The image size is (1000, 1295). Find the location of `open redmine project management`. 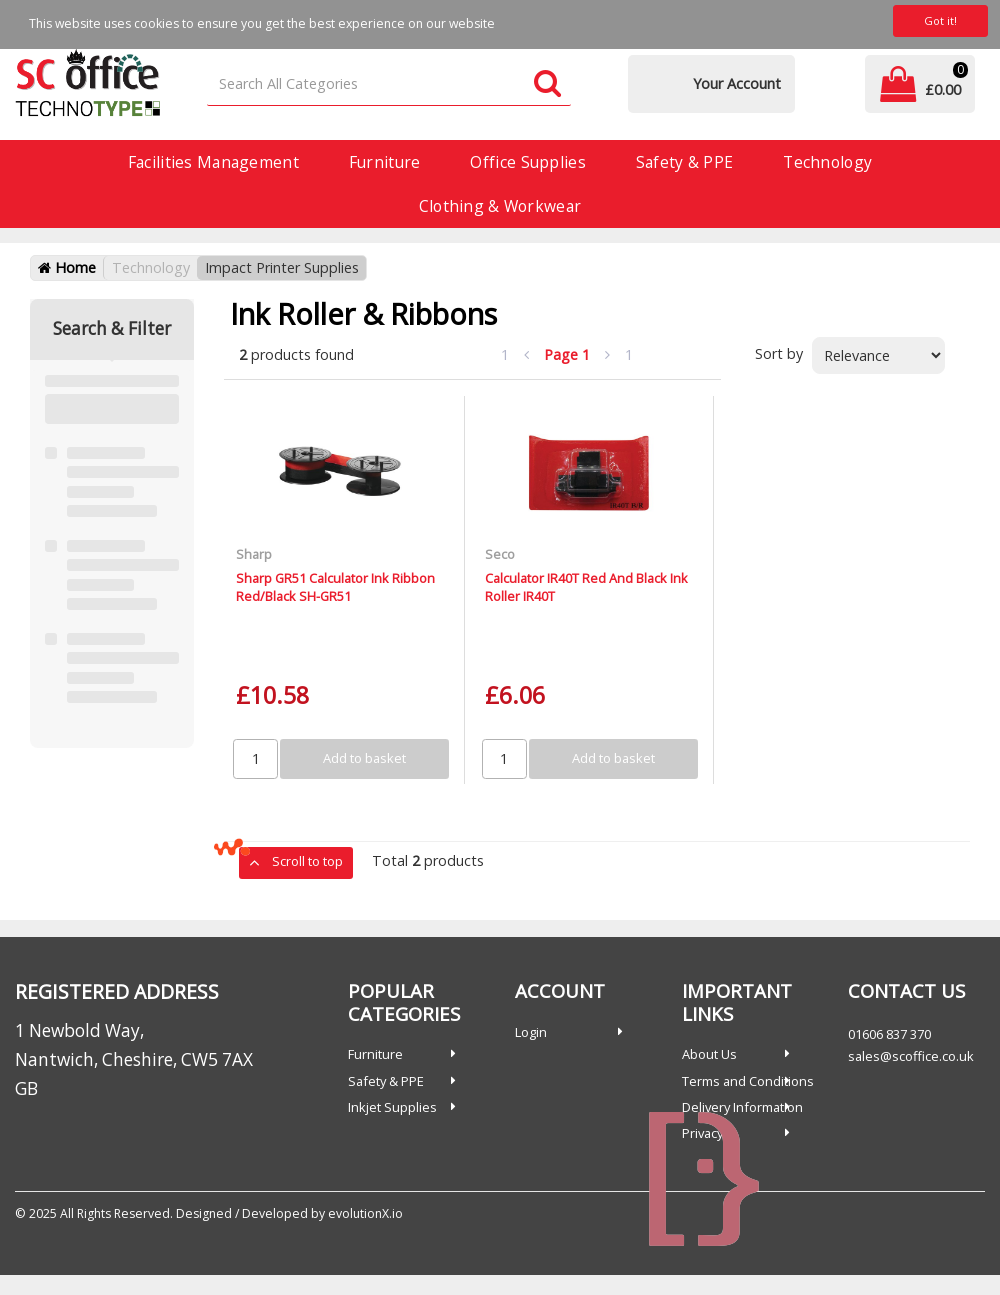

open redmine project management is located at coordinates (130, 63).